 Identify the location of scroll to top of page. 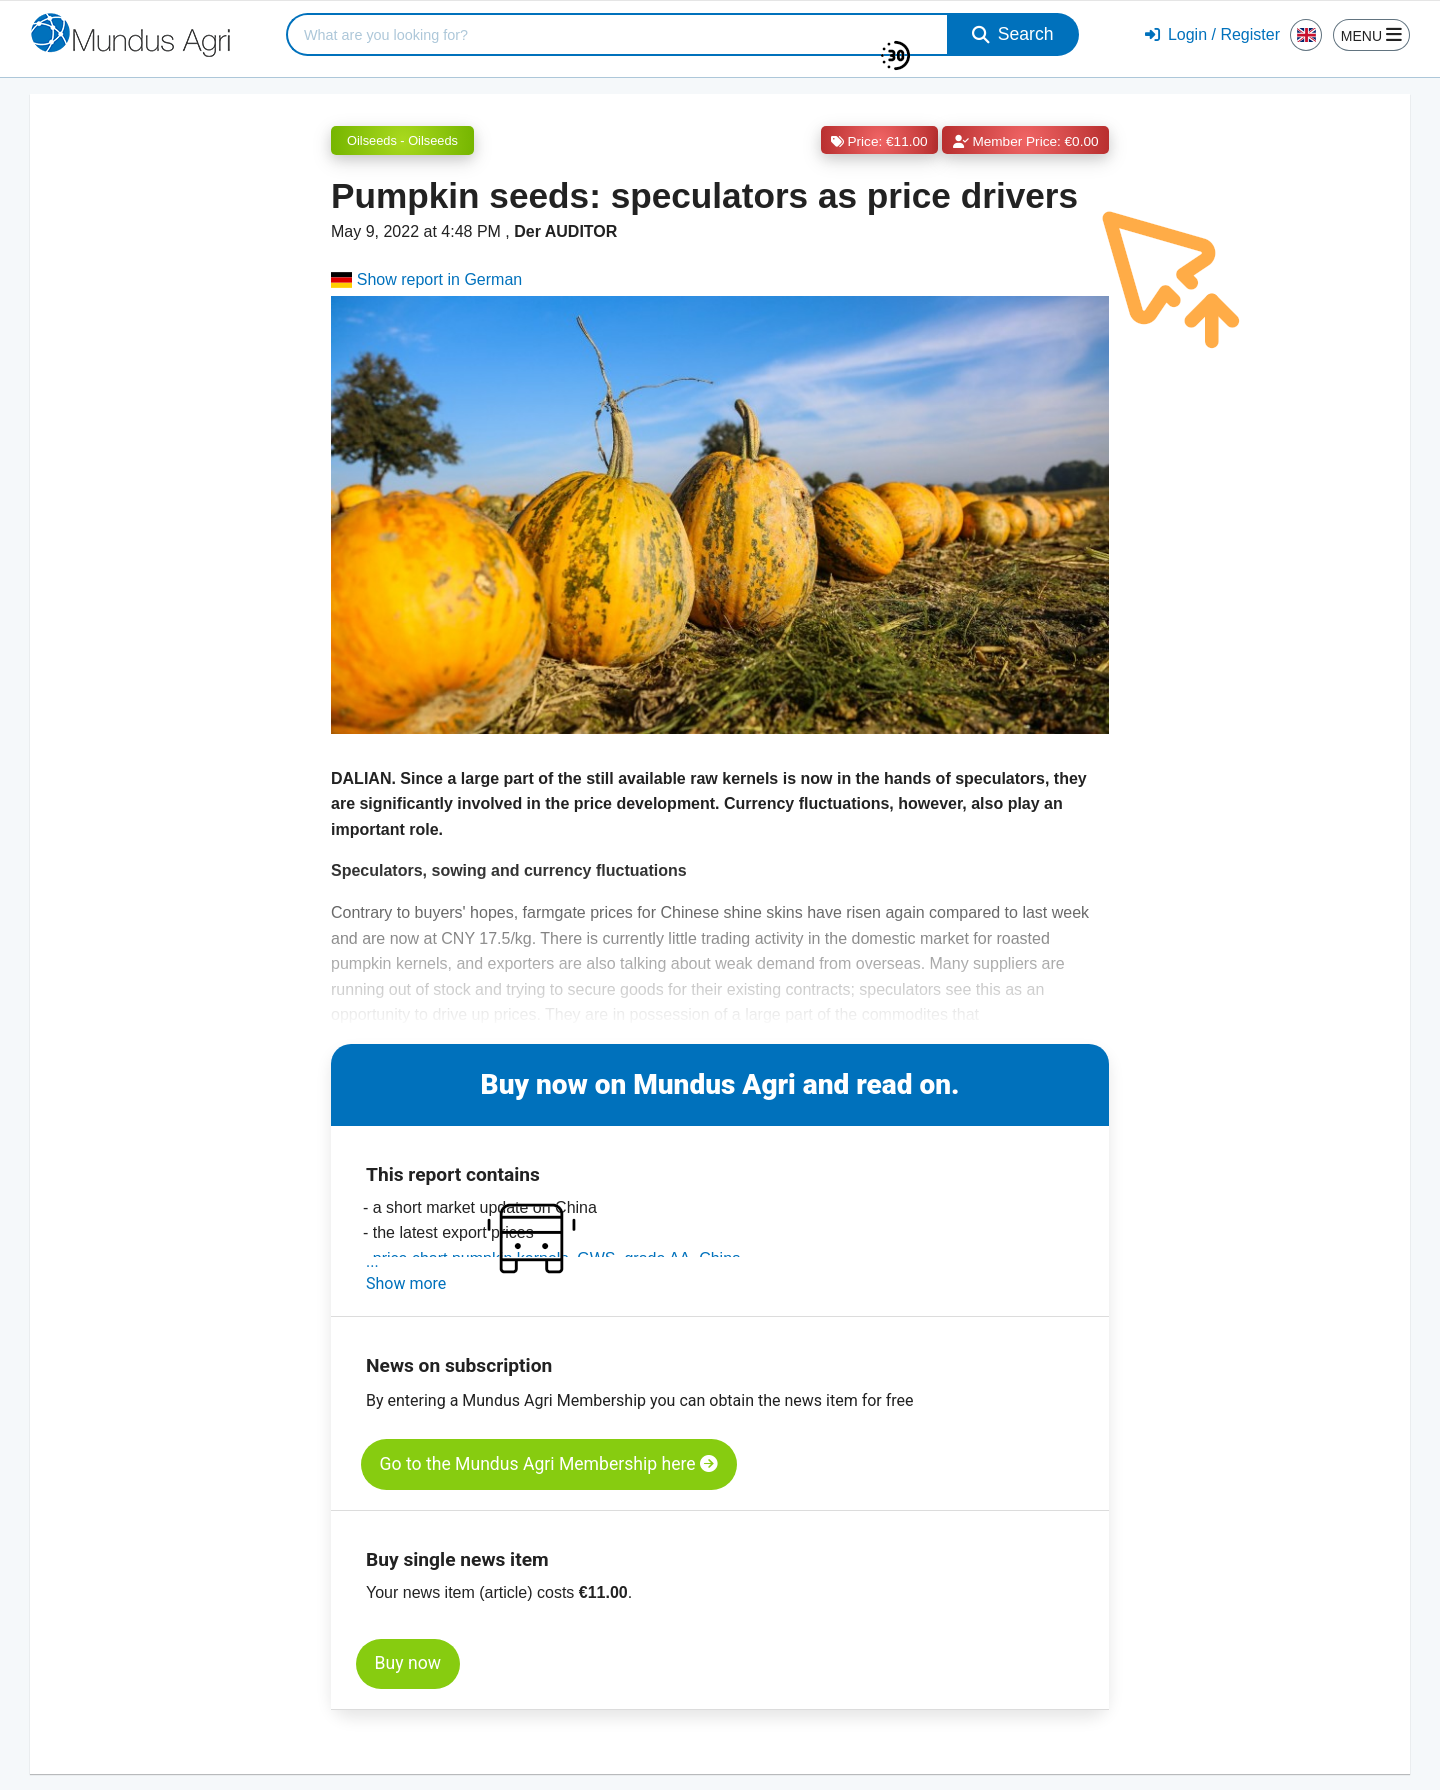
(1164, 273).